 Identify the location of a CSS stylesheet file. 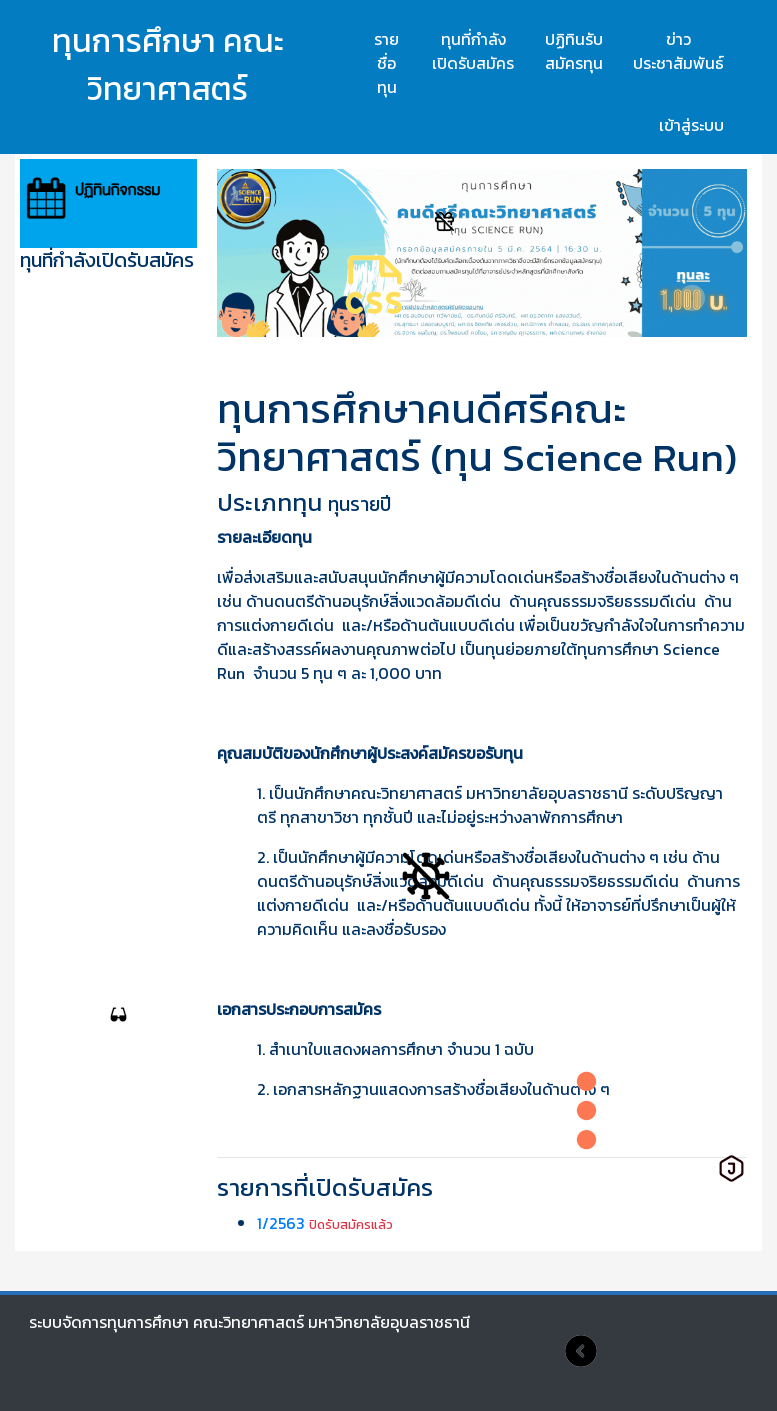
(375, 287).